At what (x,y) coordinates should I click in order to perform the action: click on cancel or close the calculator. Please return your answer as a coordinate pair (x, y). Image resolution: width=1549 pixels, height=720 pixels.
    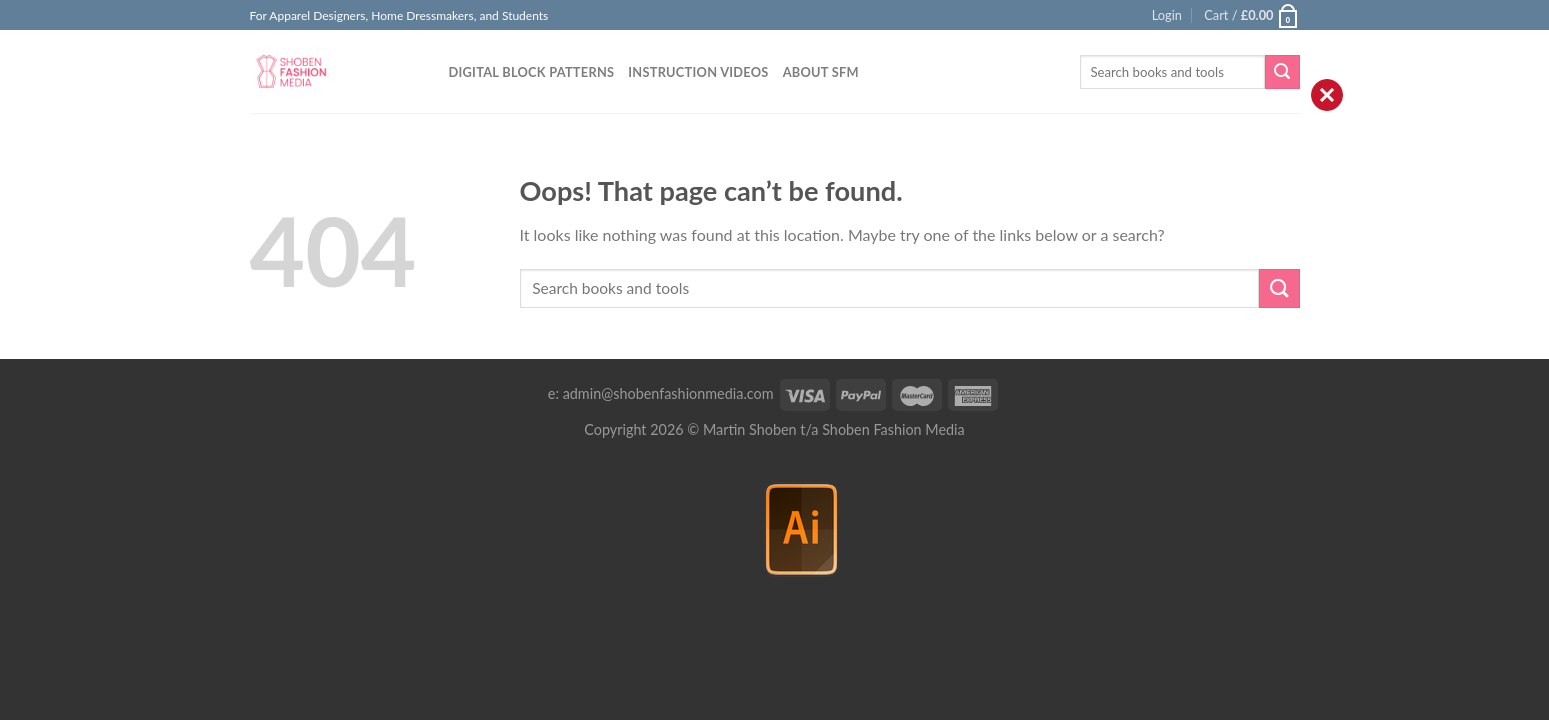
    Looking at the image, I should click on (1327, 95).